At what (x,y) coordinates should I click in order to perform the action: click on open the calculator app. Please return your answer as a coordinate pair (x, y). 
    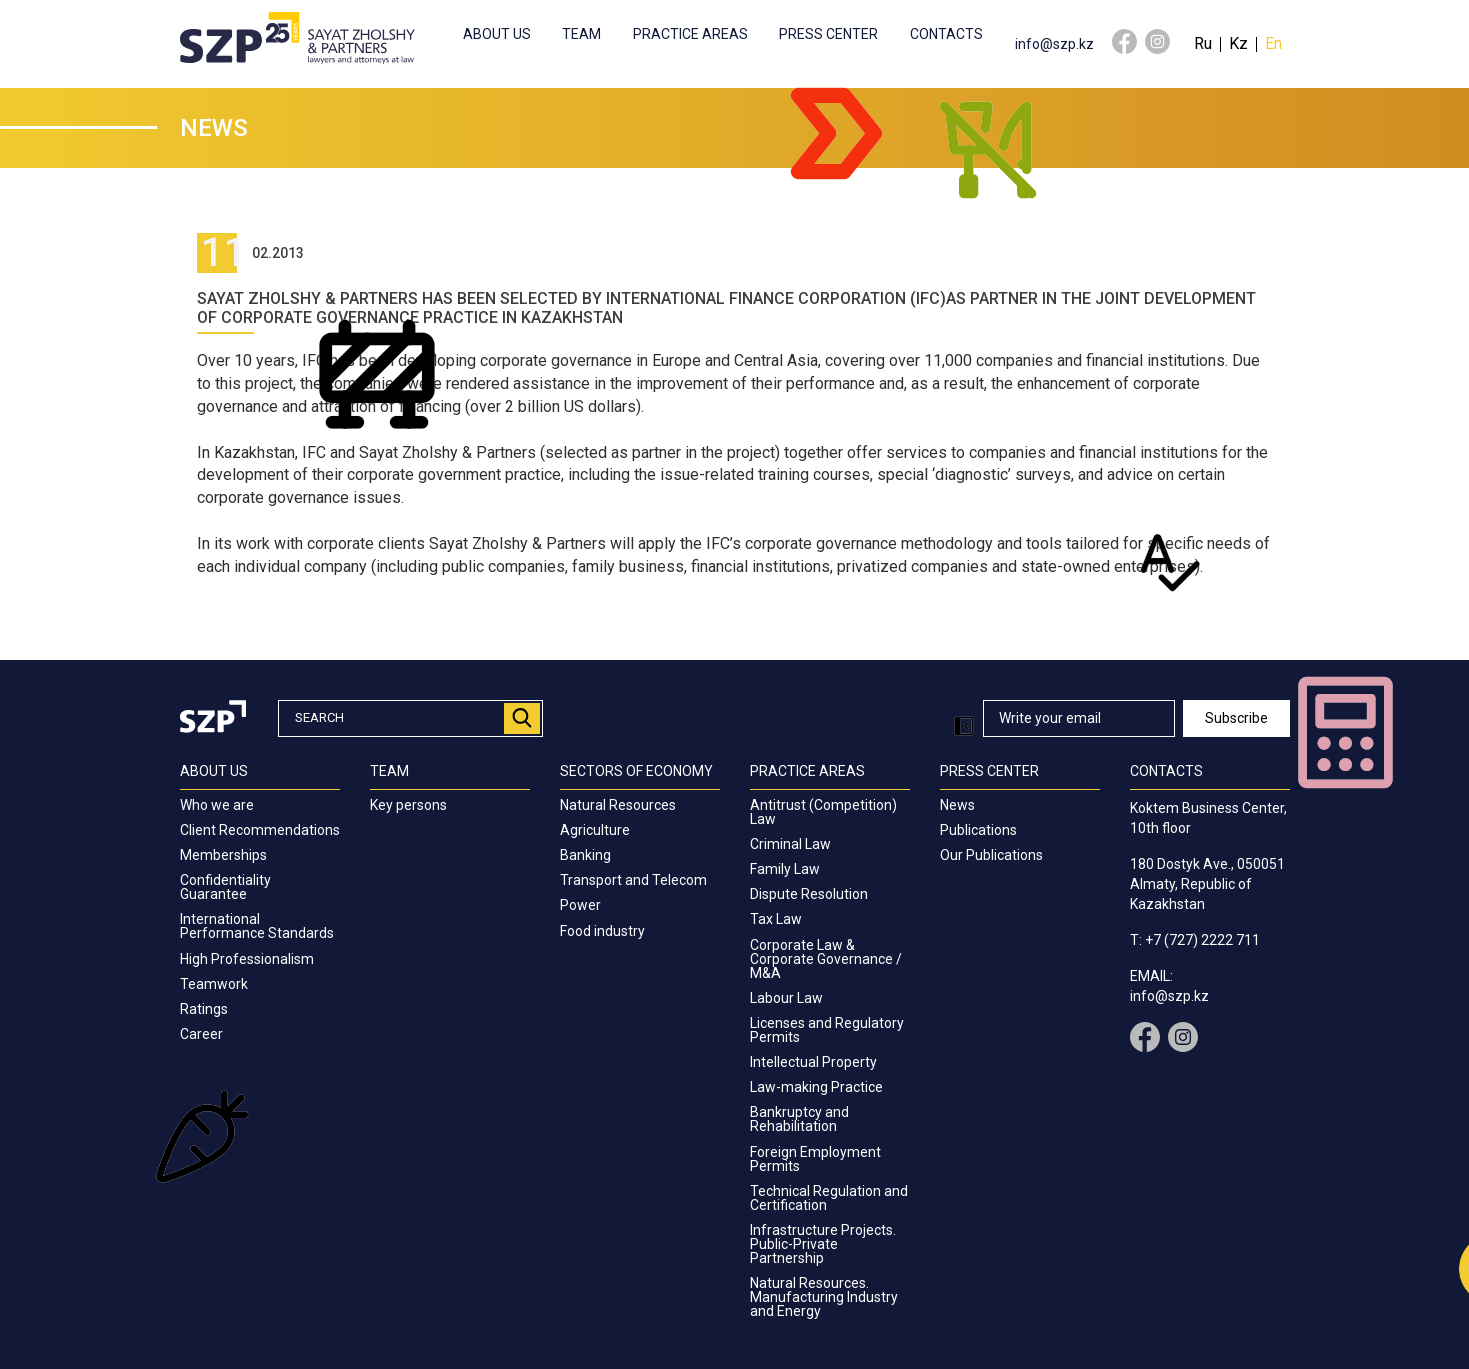
    Looking at the image, I should click on (1345, 732).